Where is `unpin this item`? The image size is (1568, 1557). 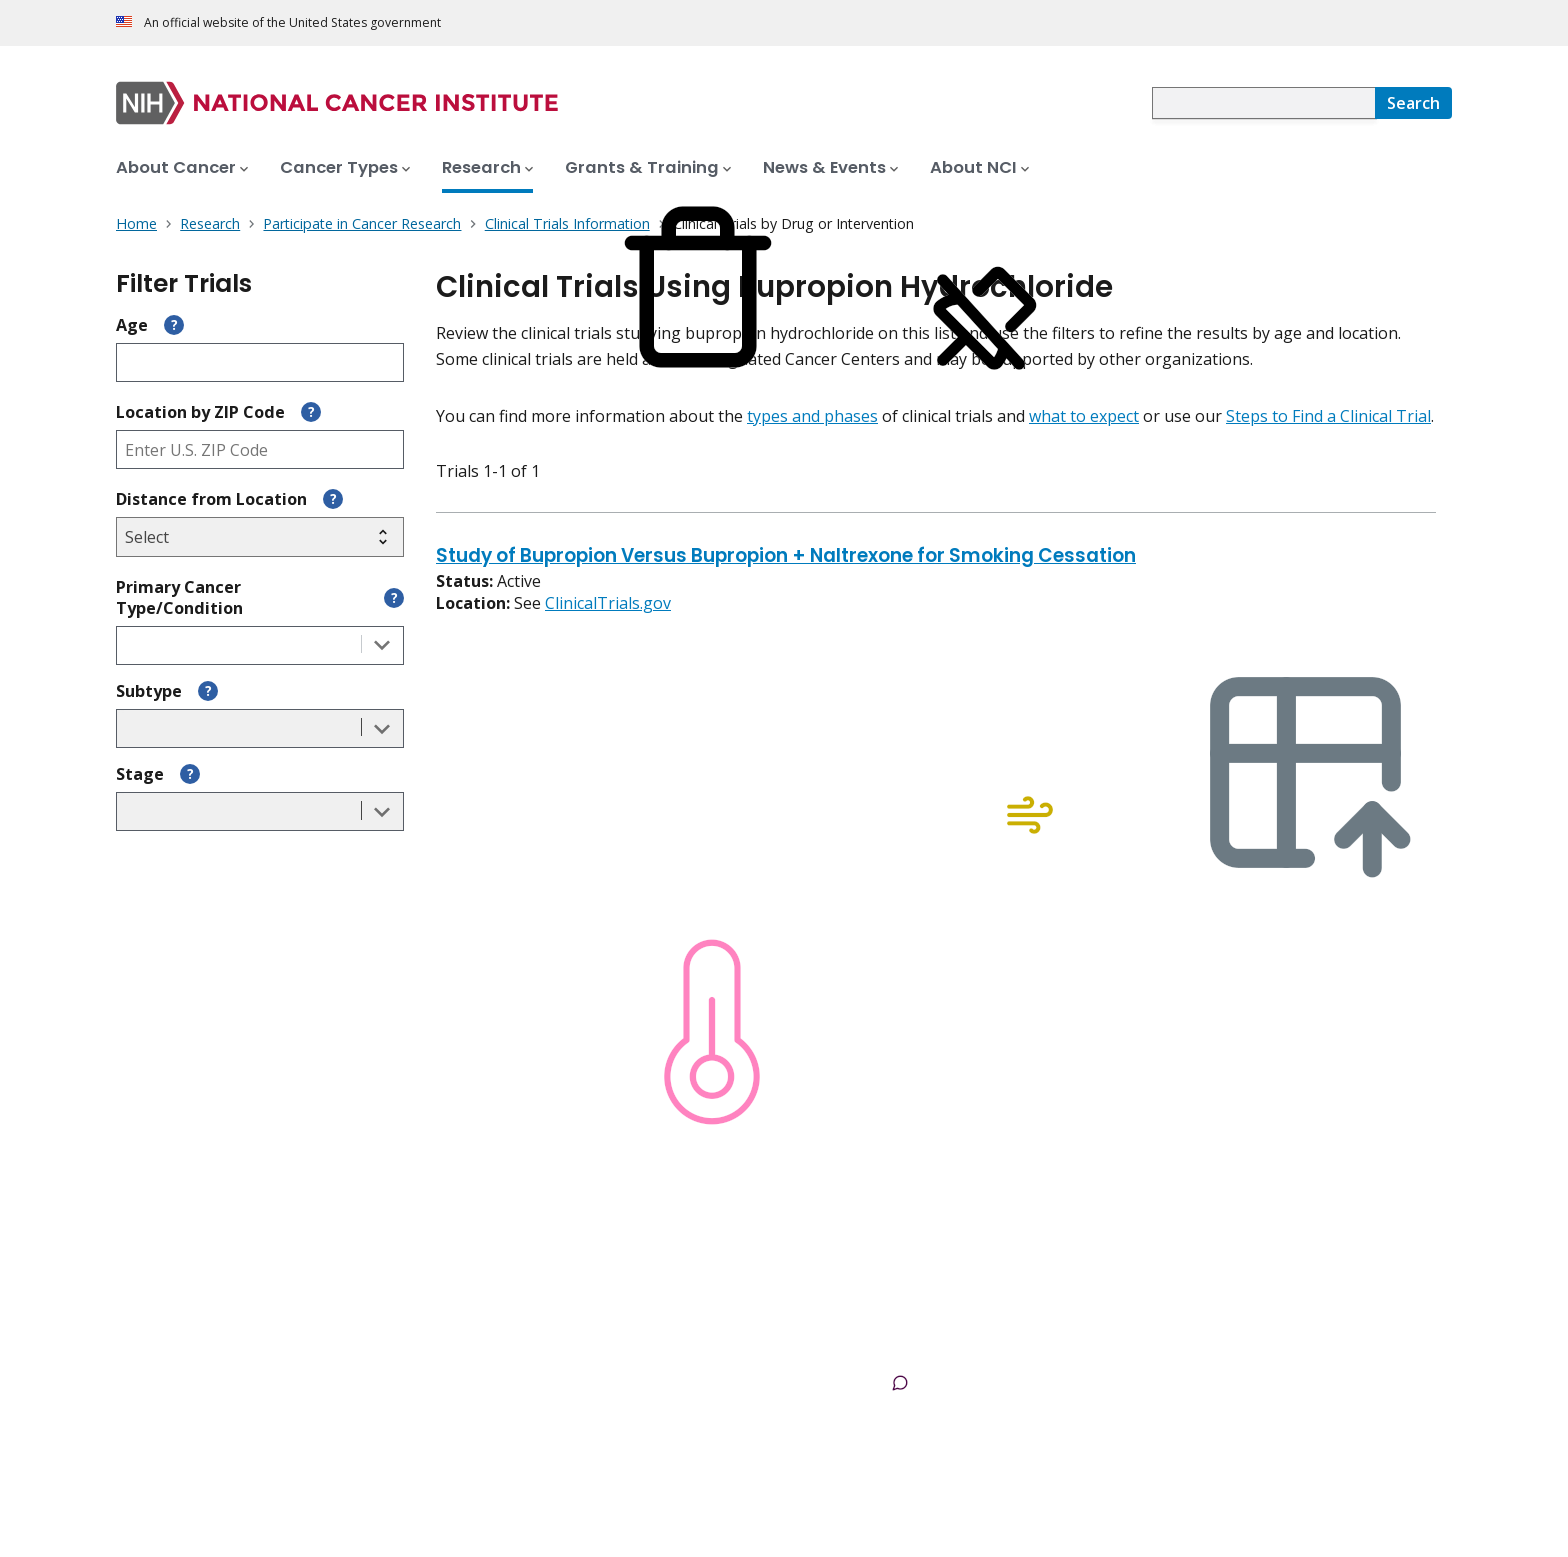 unpin this item is located at coordinates (981, 322).